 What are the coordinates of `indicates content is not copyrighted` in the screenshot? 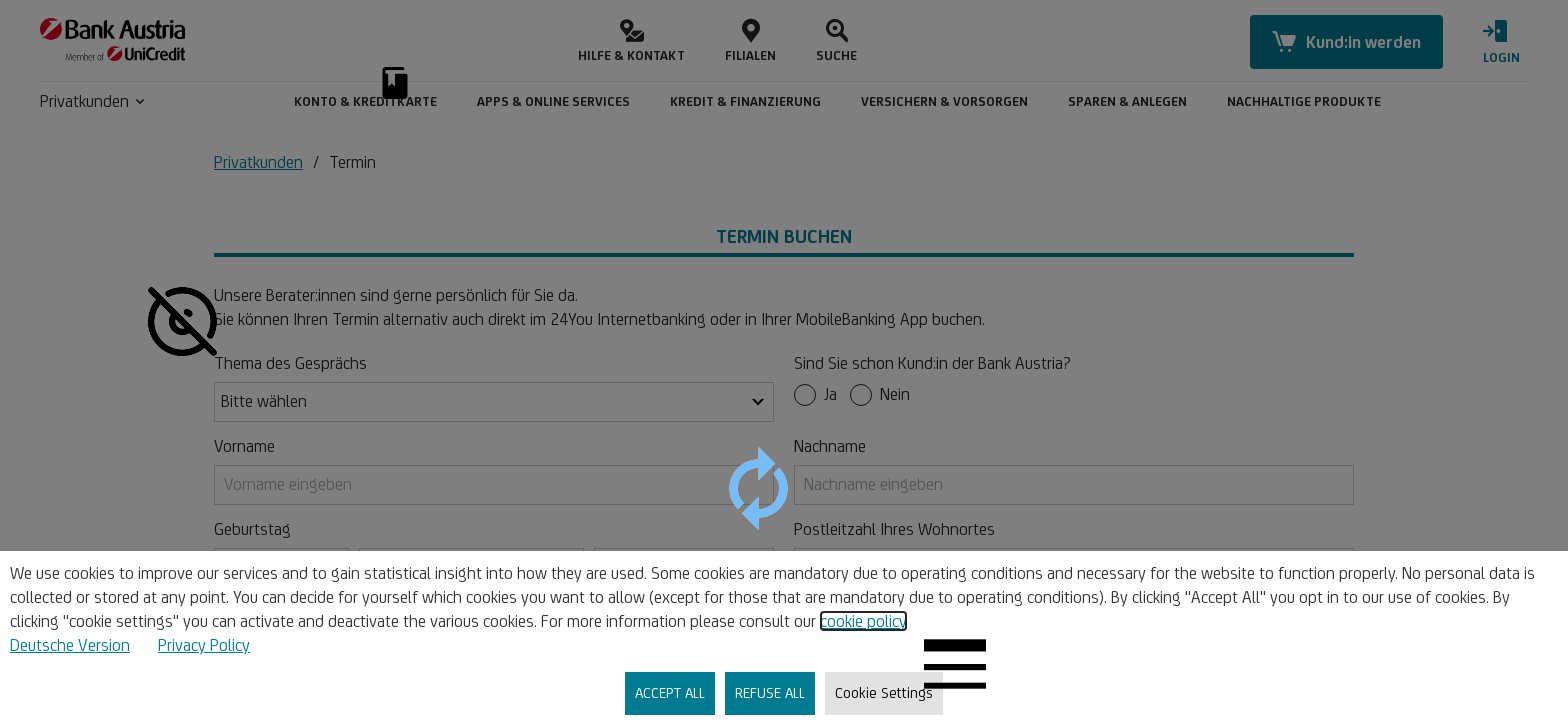 It's located at (182, 321).